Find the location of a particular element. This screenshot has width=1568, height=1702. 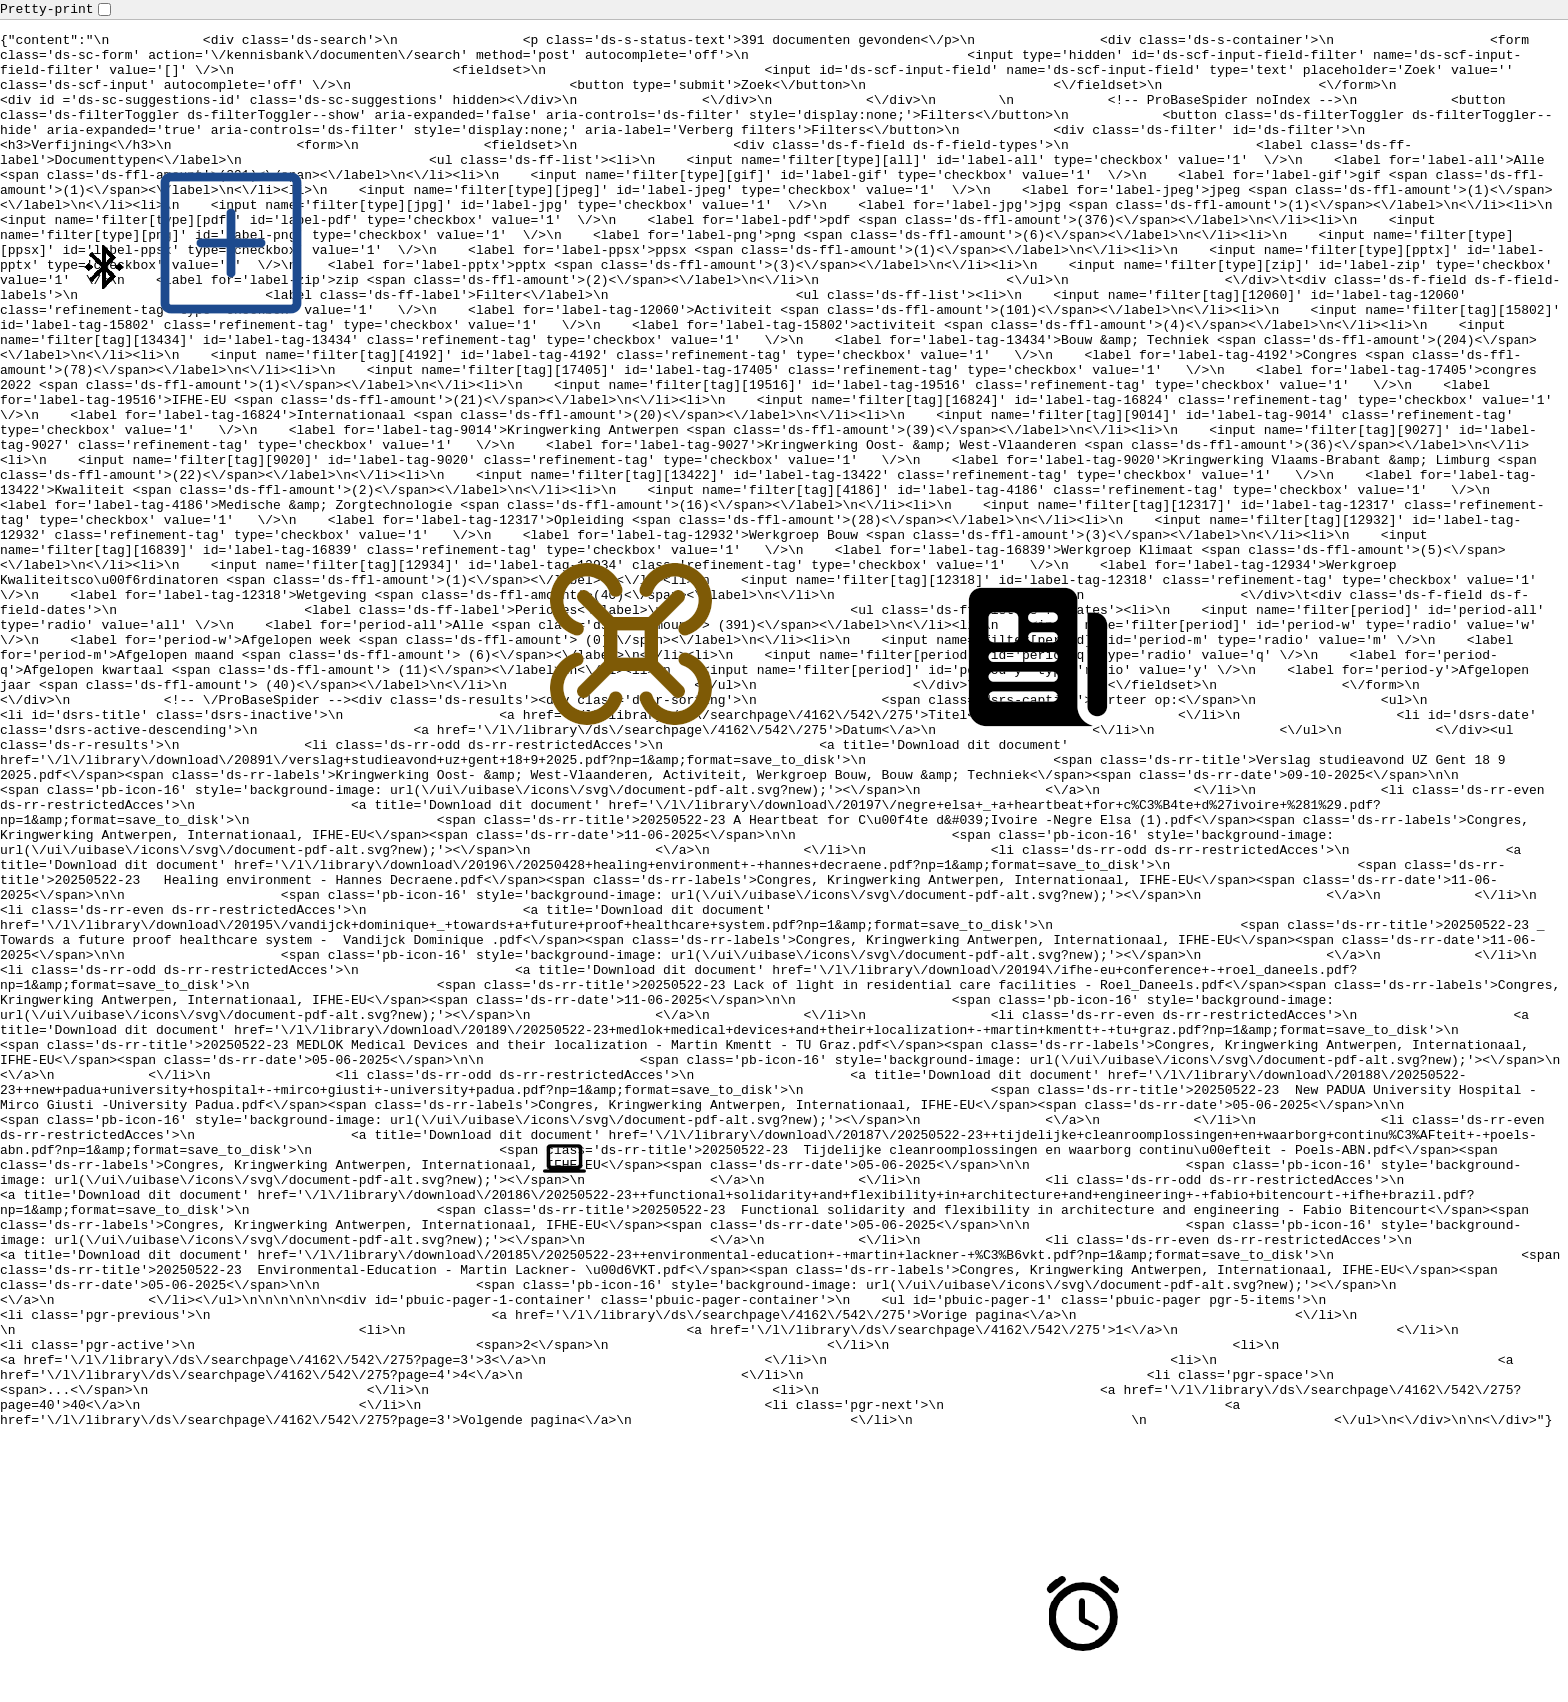

indicates bluetooth is connected to a device is located at coordinates (104, 267).